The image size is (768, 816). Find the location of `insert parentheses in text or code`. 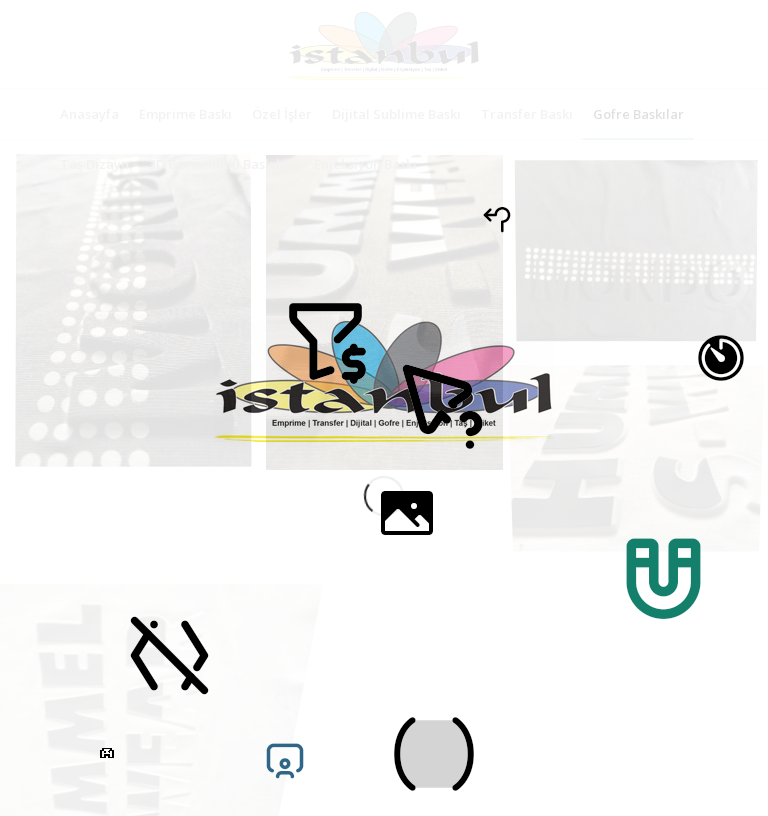

insert parentheses in text or code is located at coordinates (434, 754).